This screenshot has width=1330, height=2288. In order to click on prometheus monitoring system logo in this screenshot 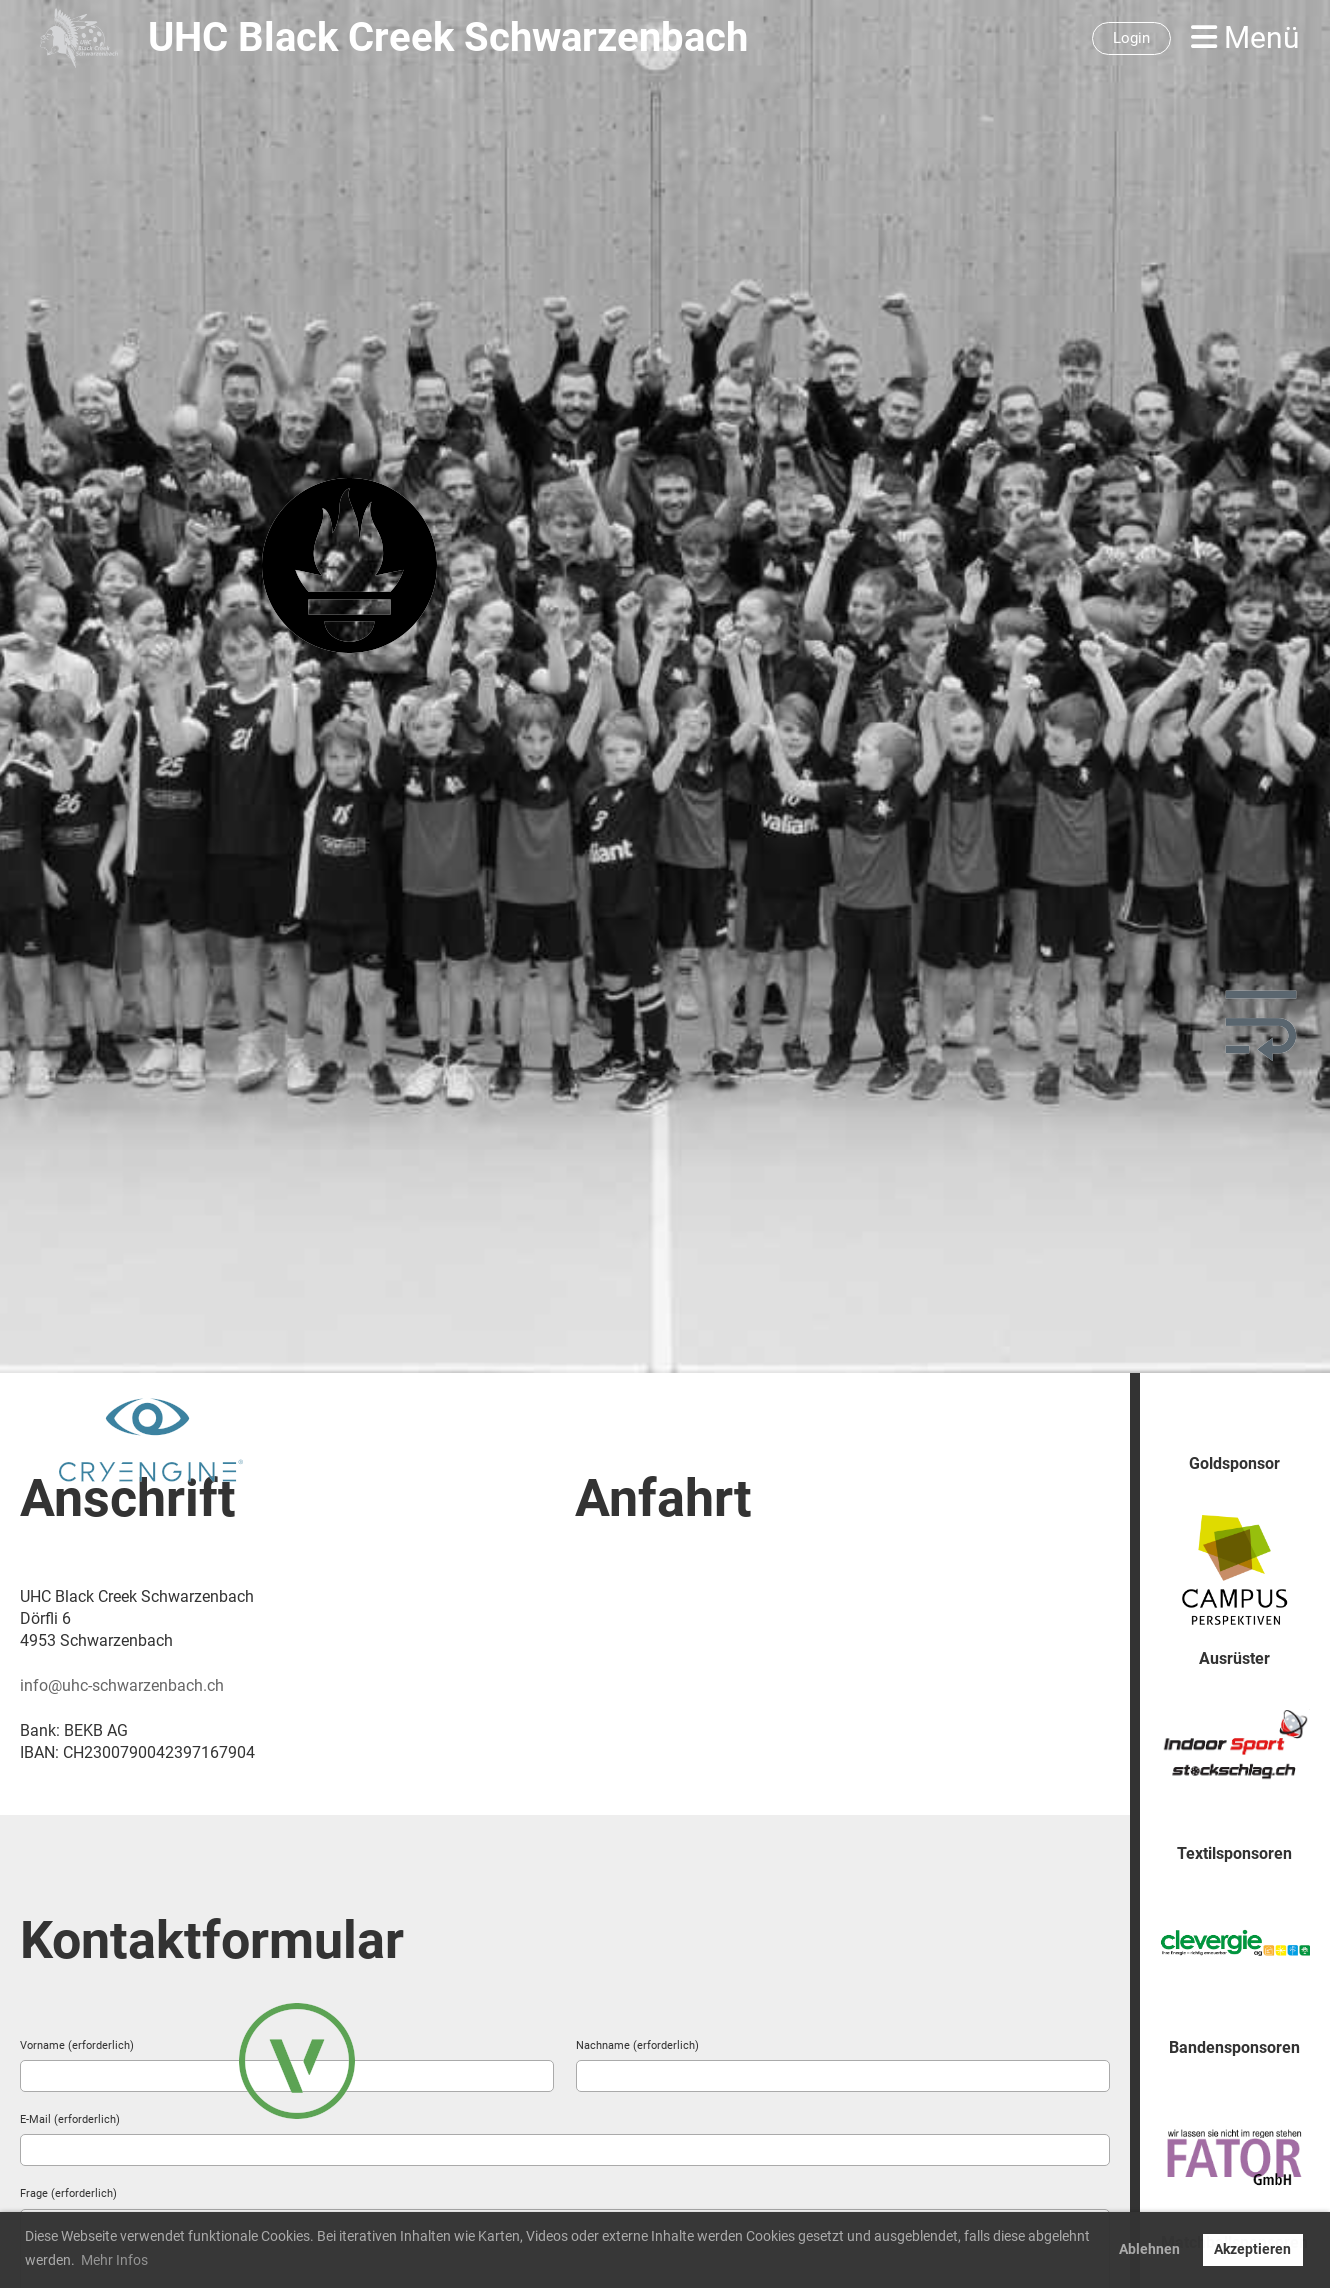, I will do `click(349, 565)`.